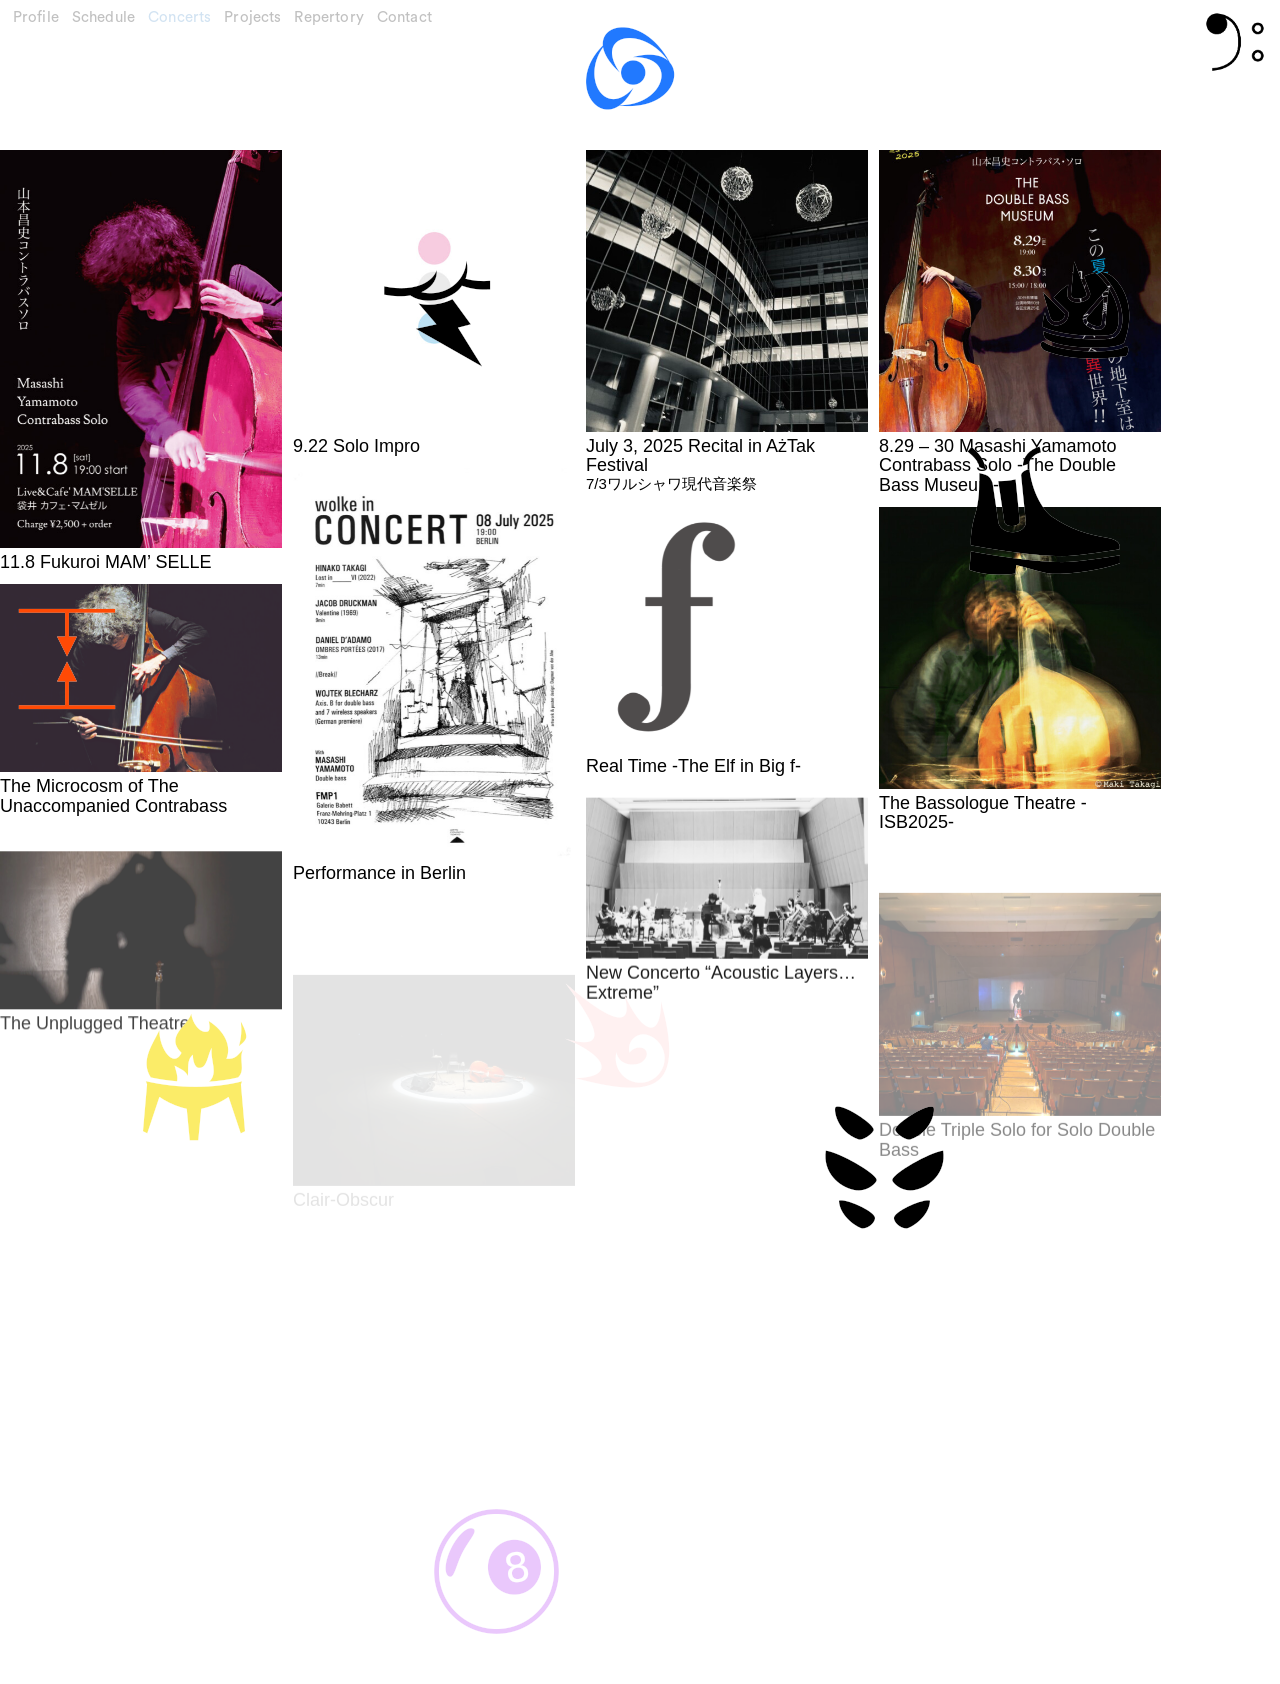 This screenshot has width=1280, height=1684. What do you see at coordinates (629, 68) in the screenshot?
I see `indicates a swirling or cyclone effect in gameplay` at bounding box center [629, 68].